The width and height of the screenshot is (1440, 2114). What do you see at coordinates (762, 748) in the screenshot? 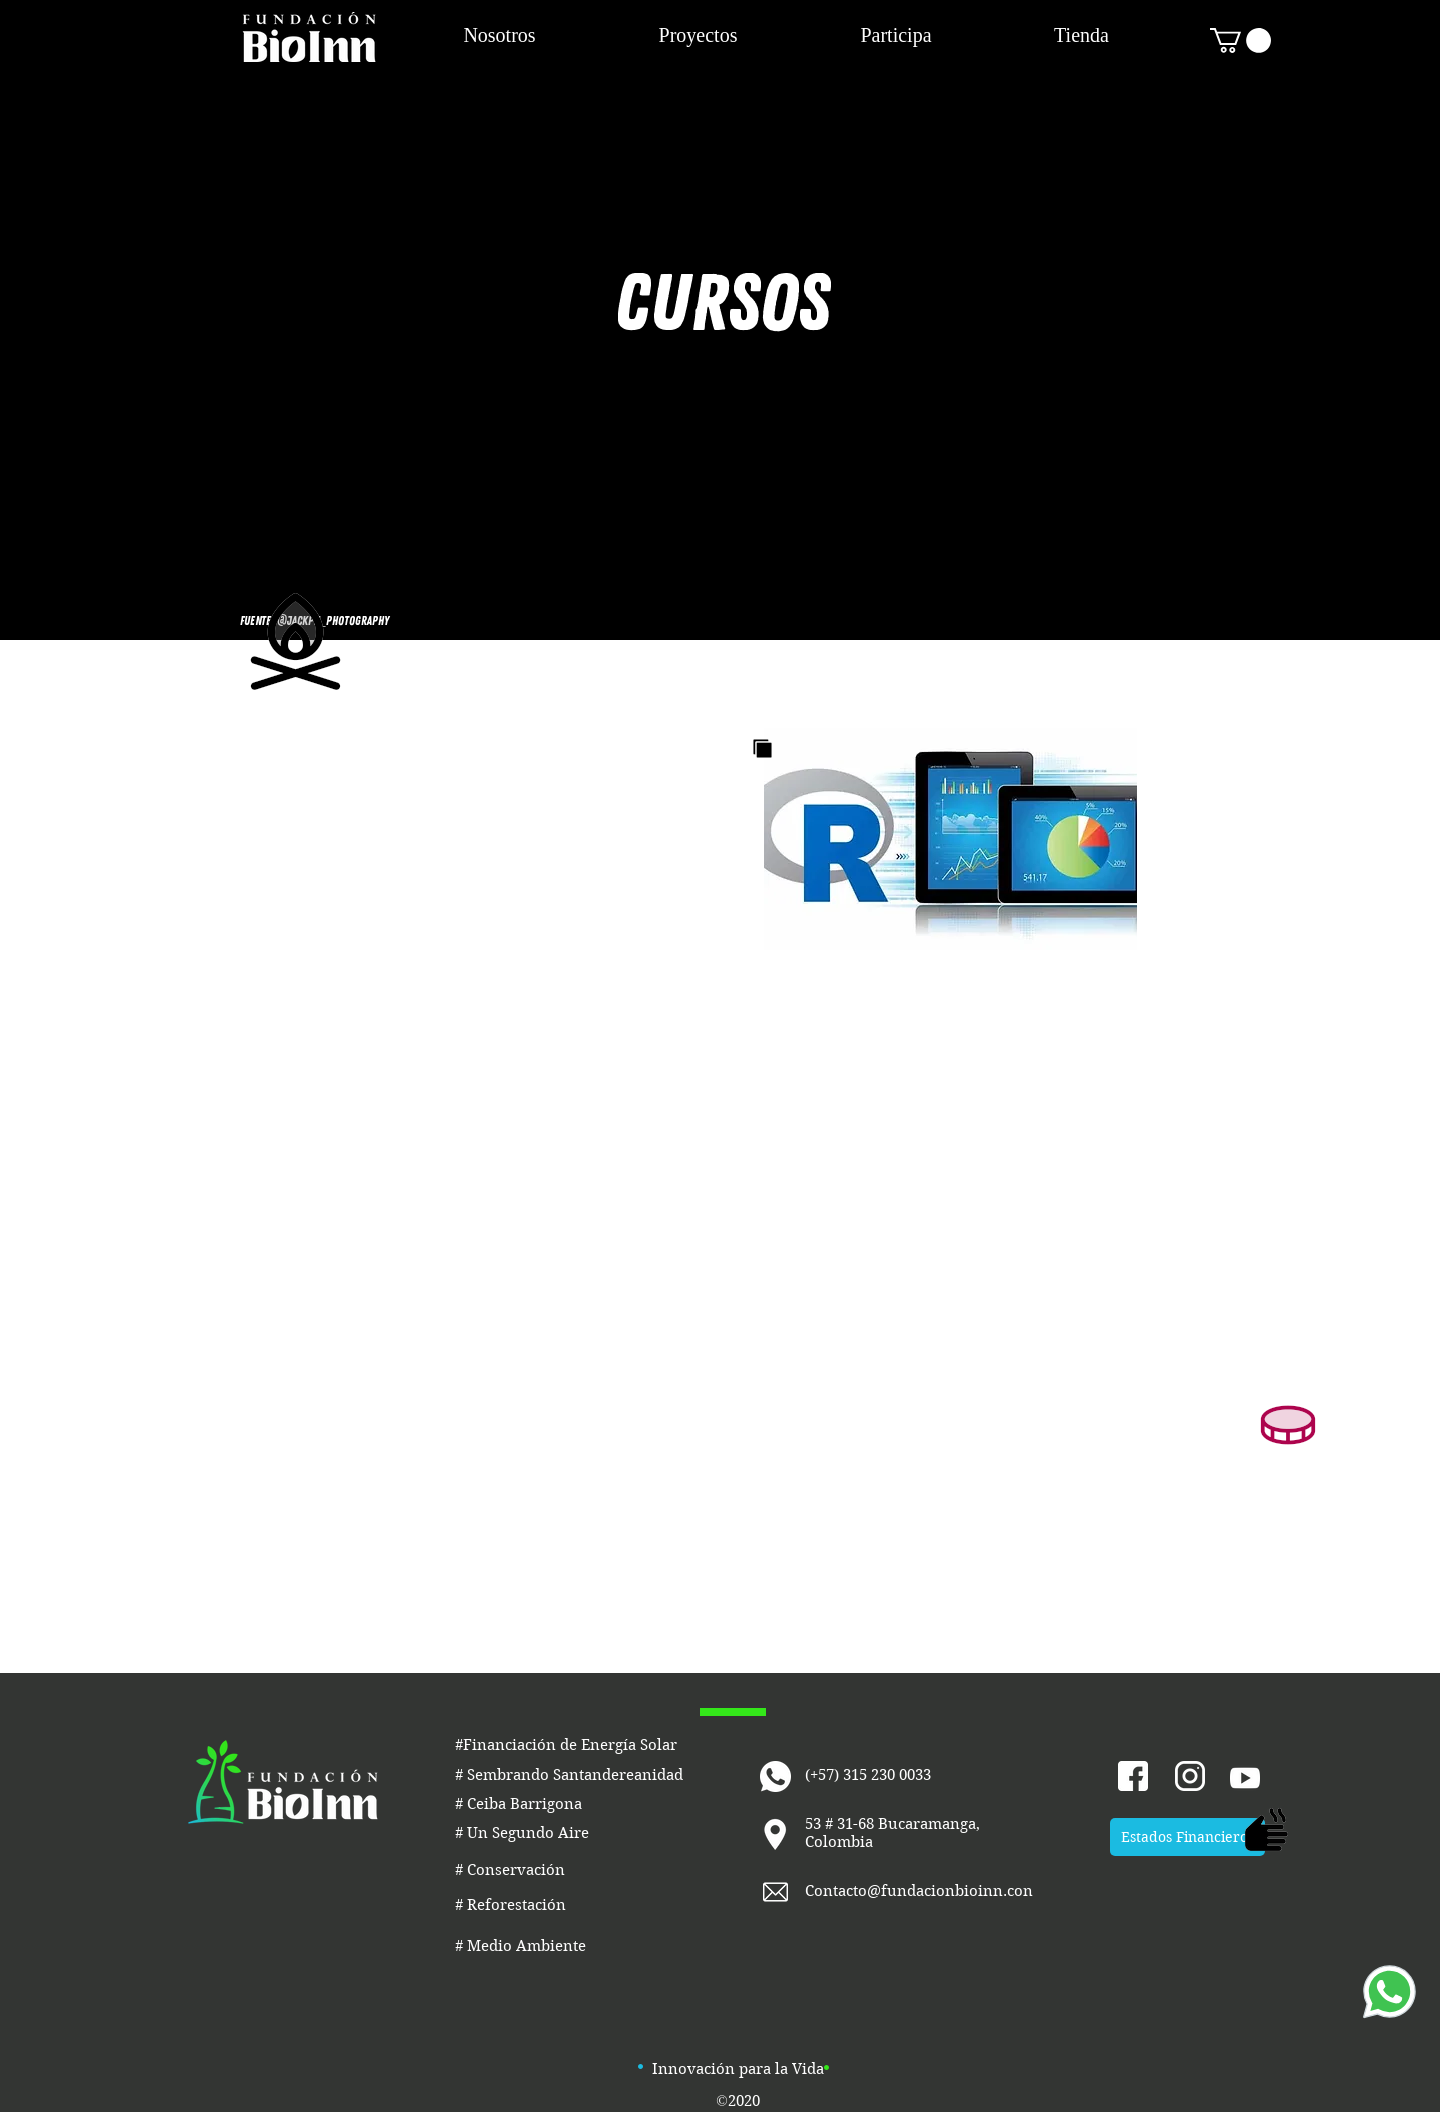
I see `copy to clipboard` at bounding box center [762, 748].